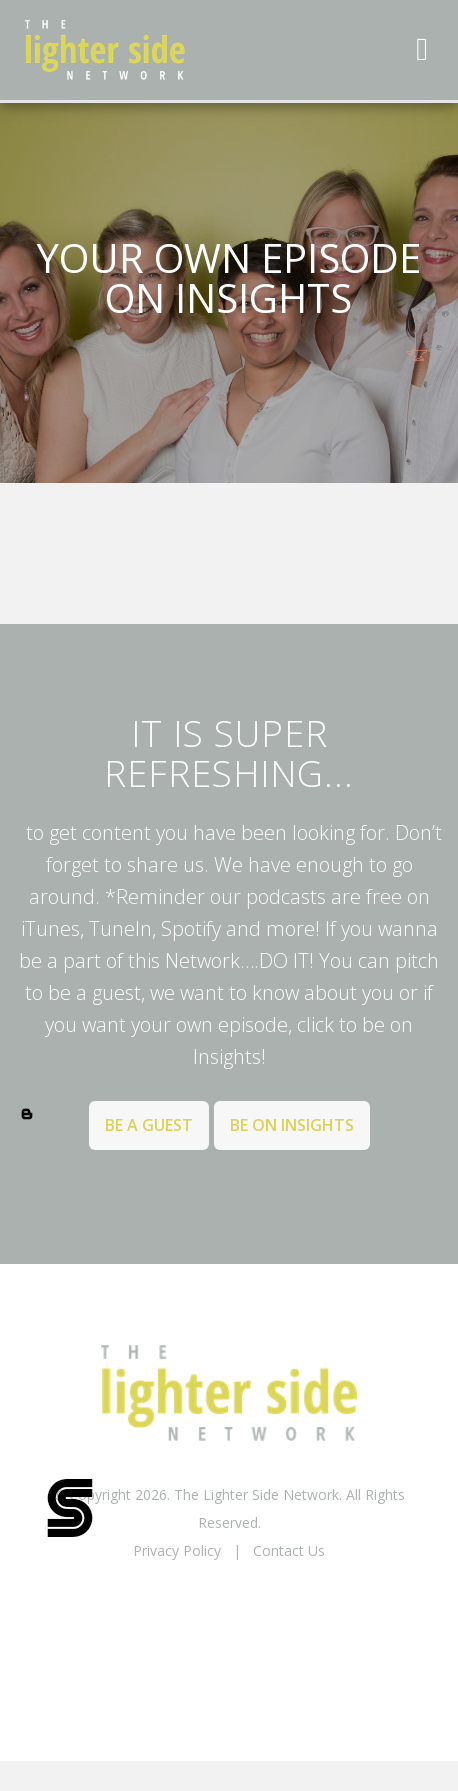 The height and width of the screenshot is (1791, 458). Describe the element at coordinates (70, 1508) in the screenshot. I see `sega brand logo` at that location.